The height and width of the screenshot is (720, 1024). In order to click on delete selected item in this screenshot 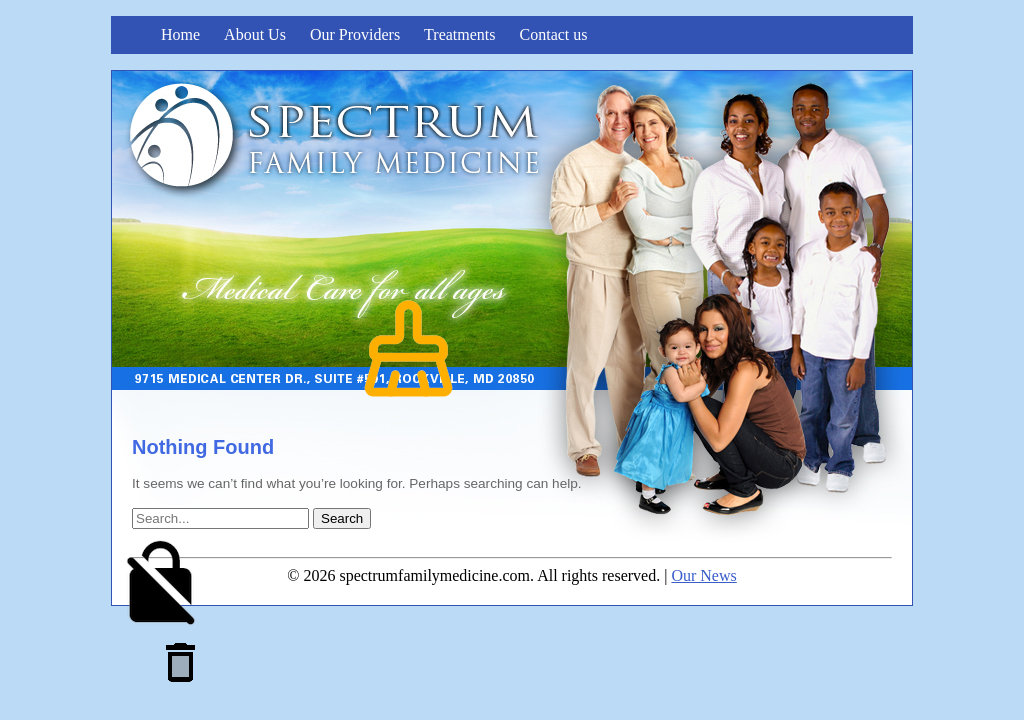, I will do `click(180, 662)`.